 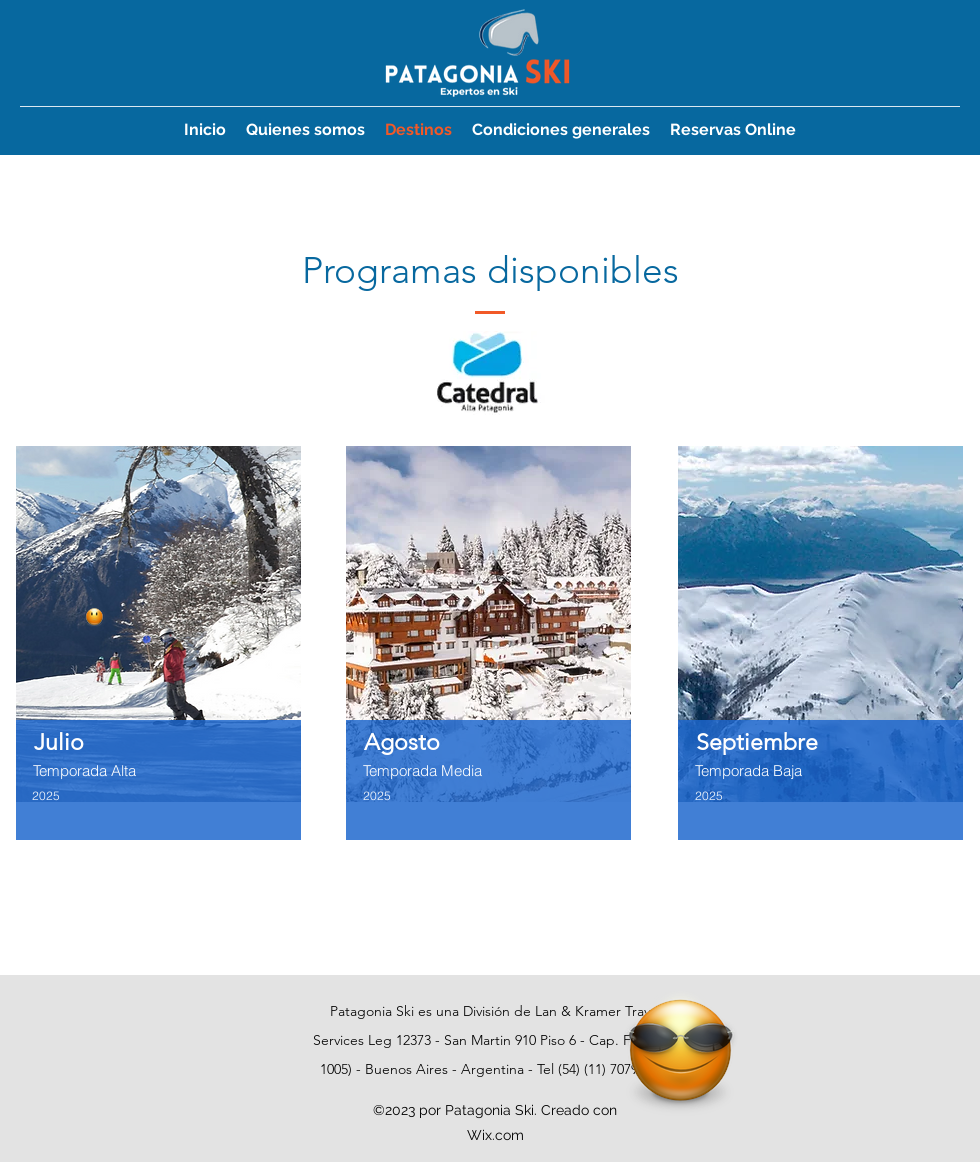 What do you see at coordinates (94, 617) in the screenshot?
I see `indicates a neutral or indifferent reaction` at bounding box center [94, 617].